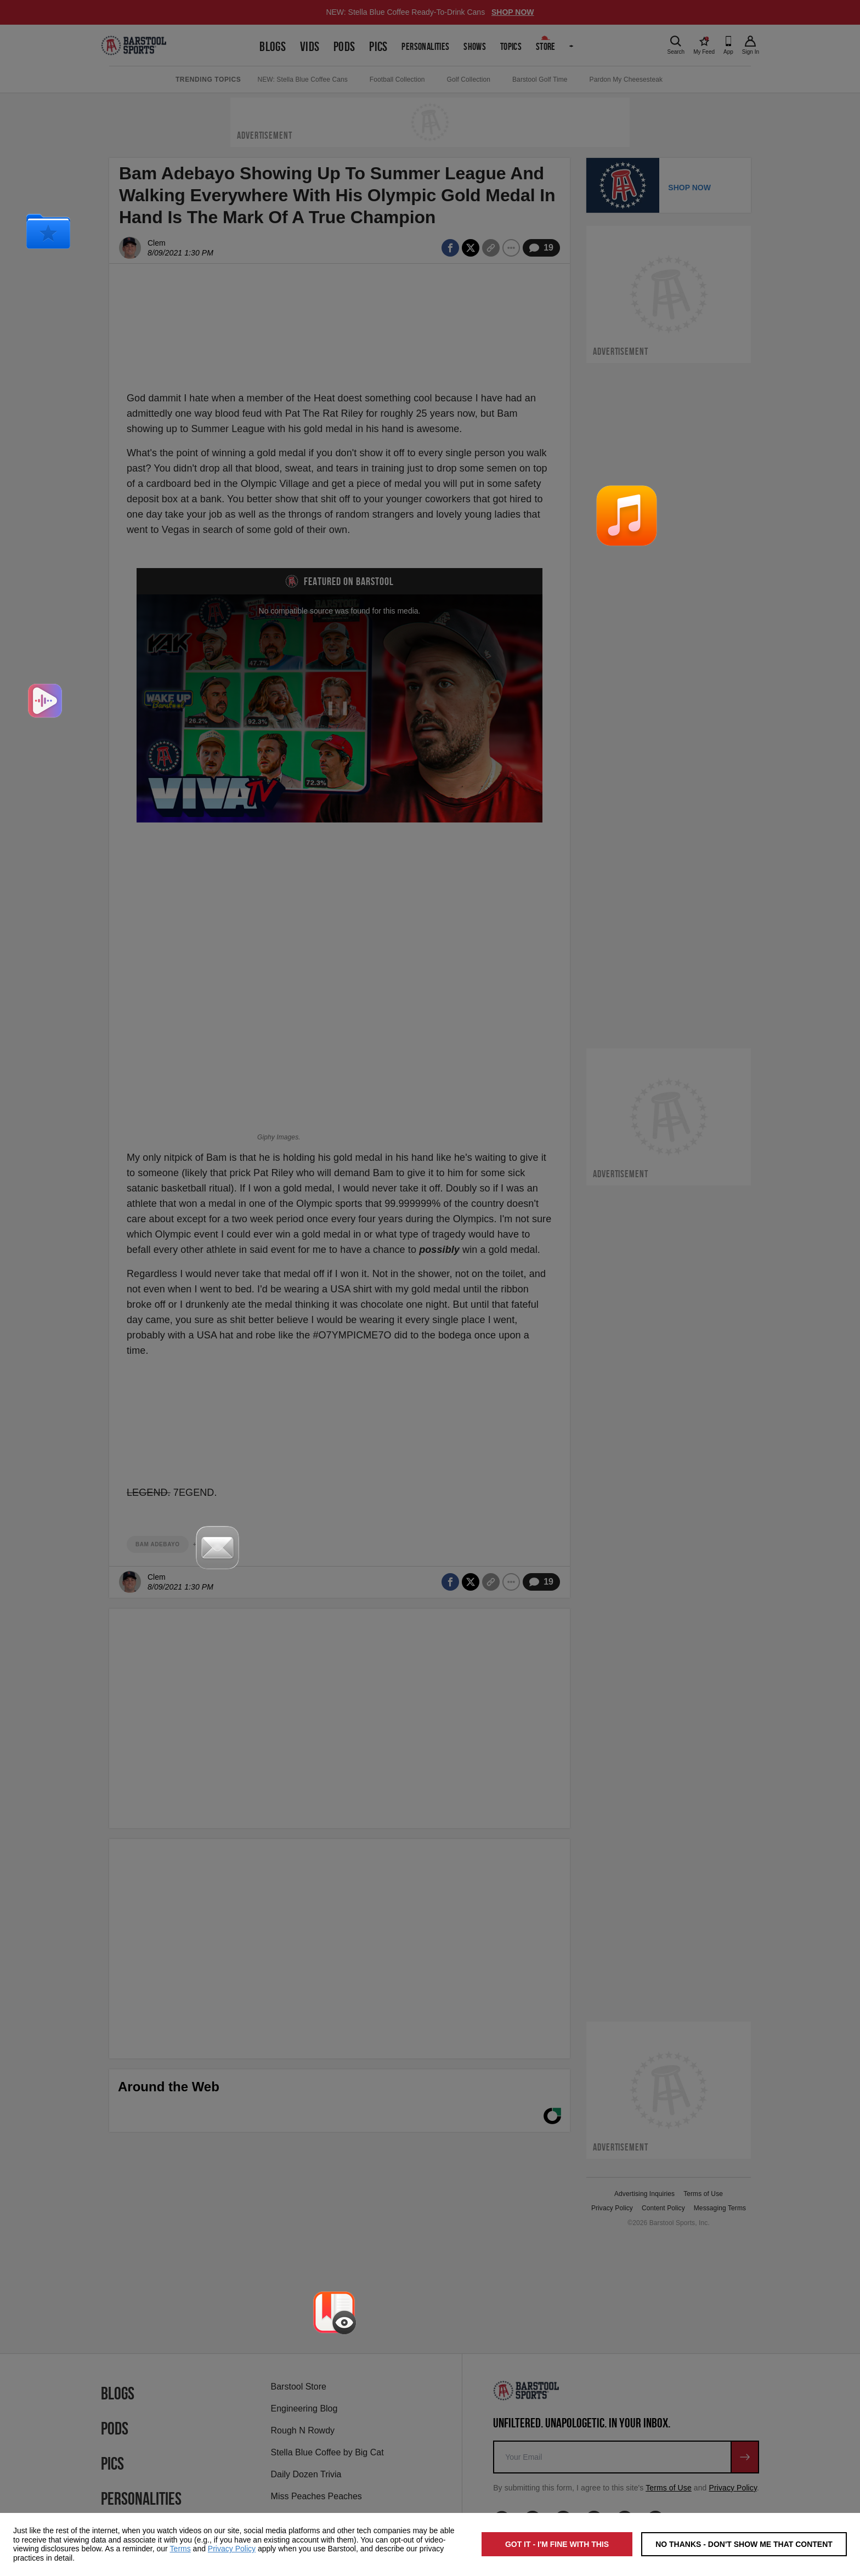 The height and width of the screenshot is (2576, 860). What do you see at coordinates (334, 2312) in the screenshot?
I see `open calibre e-book management app` at bounding box center [334, 2312].